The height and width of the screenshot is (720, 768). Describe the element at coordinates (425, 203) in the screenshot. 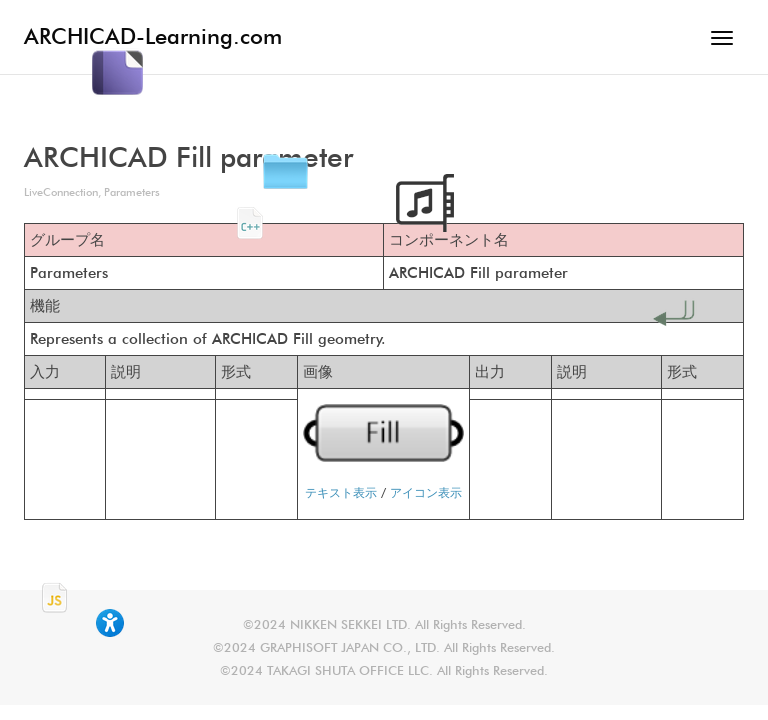

I see `access sound card or audio device settings` at that location.